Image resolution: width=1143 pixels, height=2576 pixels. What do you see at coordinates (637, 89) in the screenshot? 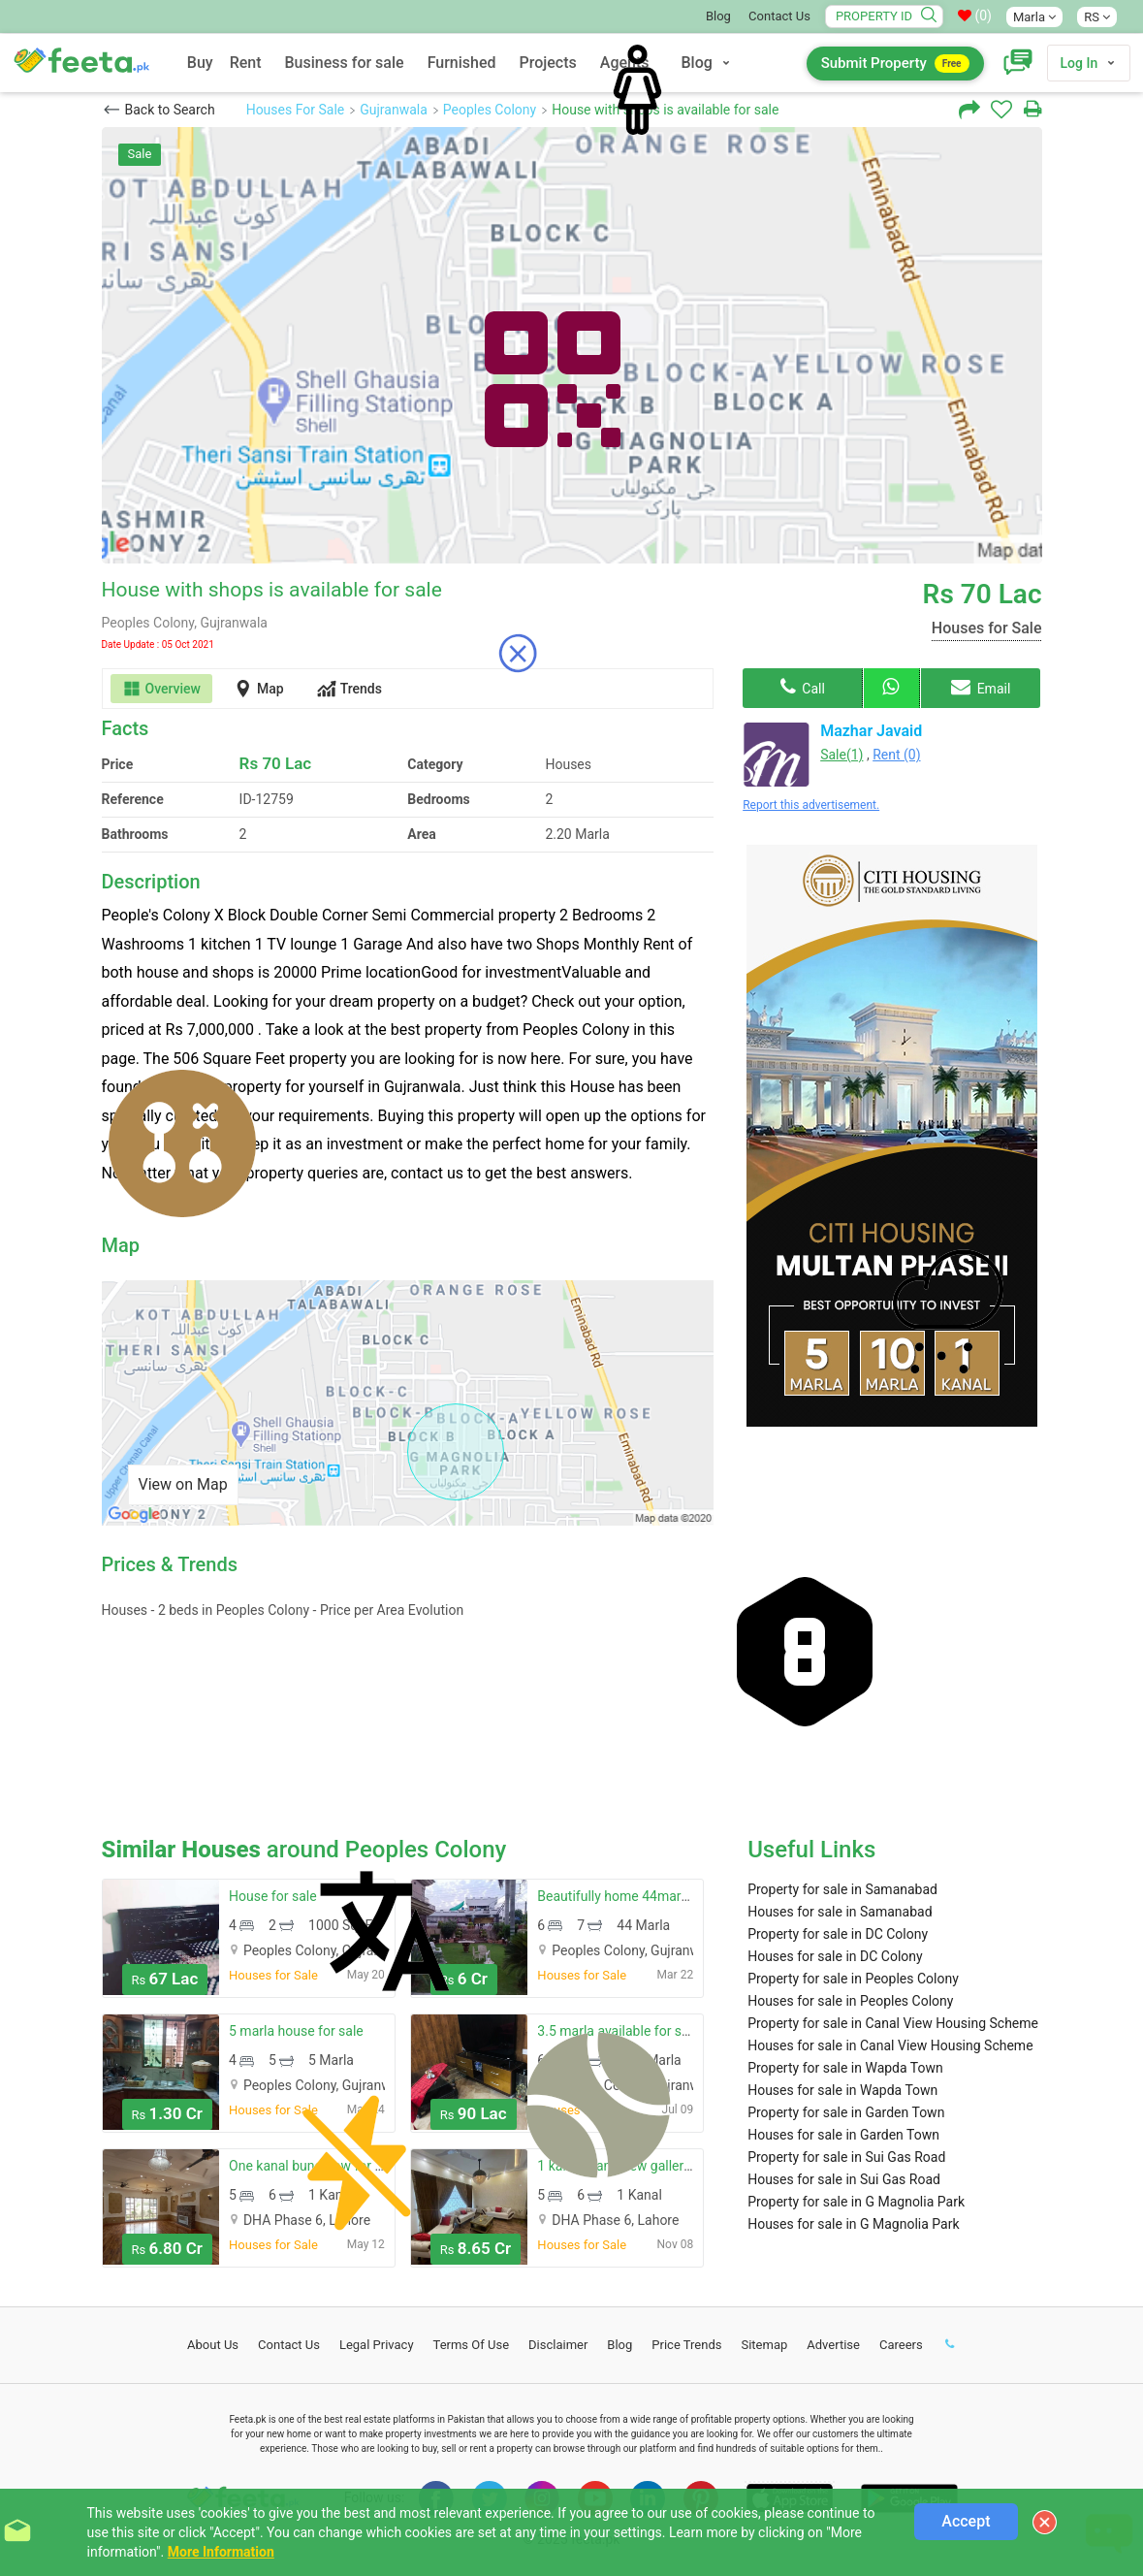
I see `indicates women's restroom or facilities` at bounding box center [637, 89].